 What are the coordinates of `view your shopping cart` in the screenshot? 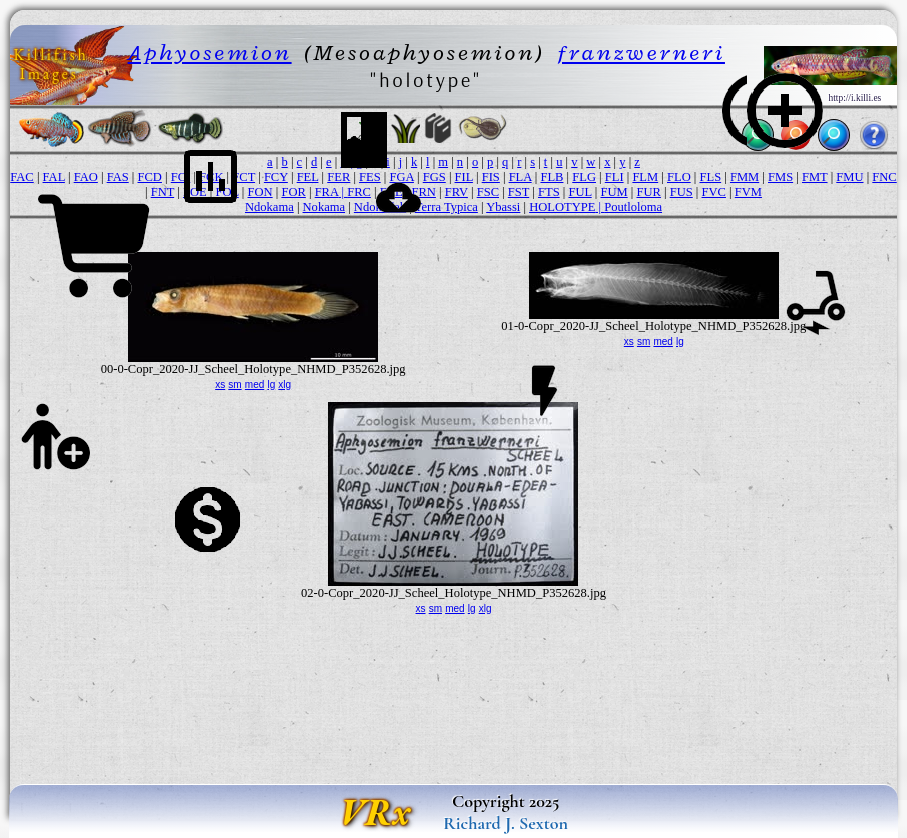 It's located at (100, 247).